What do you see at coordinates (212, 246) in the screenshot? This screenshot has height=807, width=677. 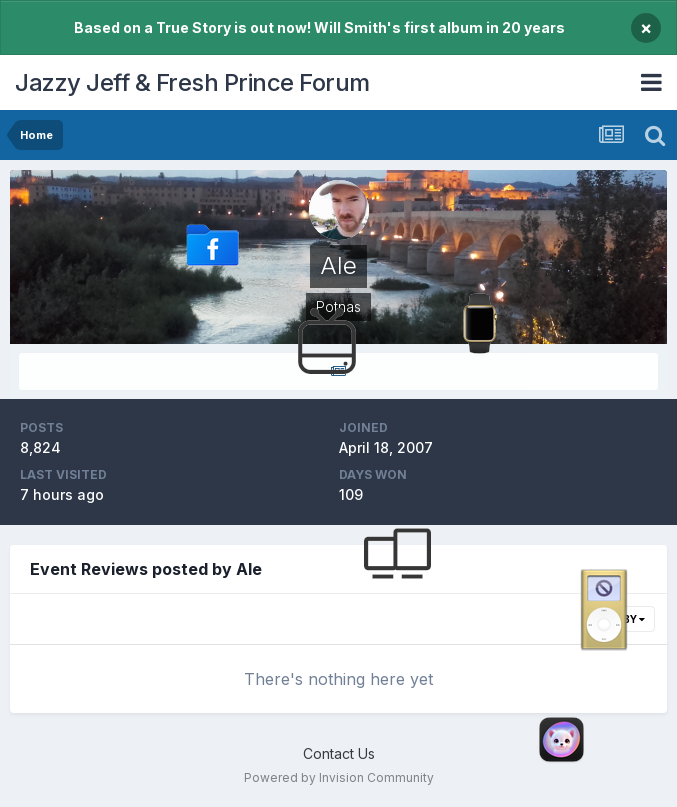 I see `open folder containing facebook-related files` at bounding box center [212, 246].